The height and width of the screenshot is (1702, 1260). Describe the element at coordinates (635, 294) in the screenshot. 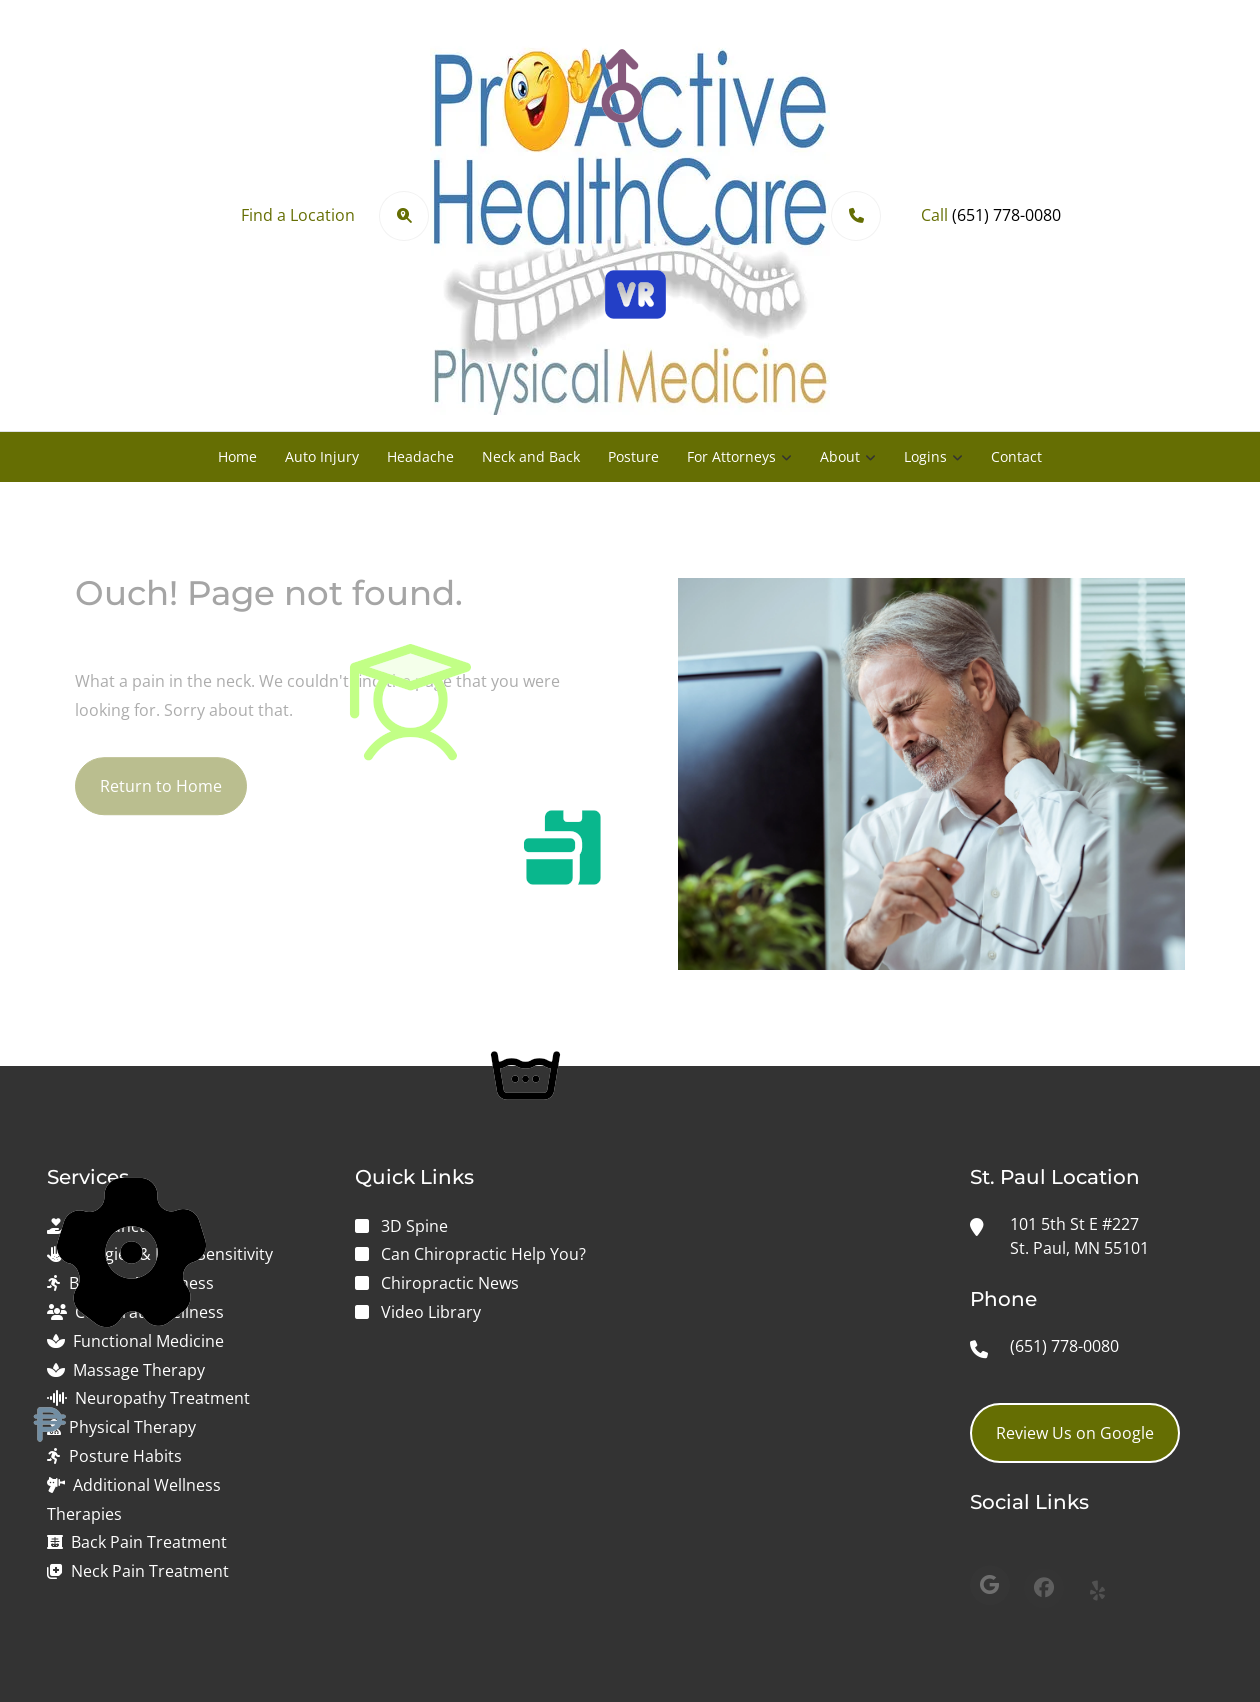

I see `indicates VR-compatible content or experience` at that location.